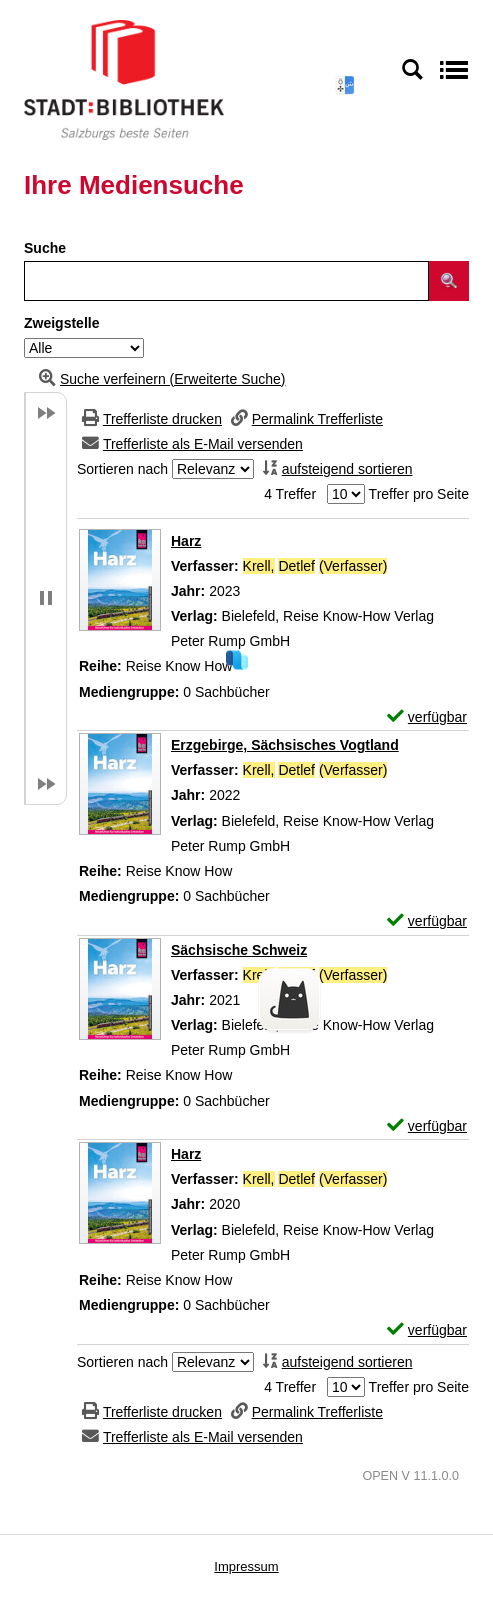 This screenshot has width=493, height=1608. Describe the element at coordinates (289, 999) in the screenshot. I see `open the Clash proxy app` at that location.